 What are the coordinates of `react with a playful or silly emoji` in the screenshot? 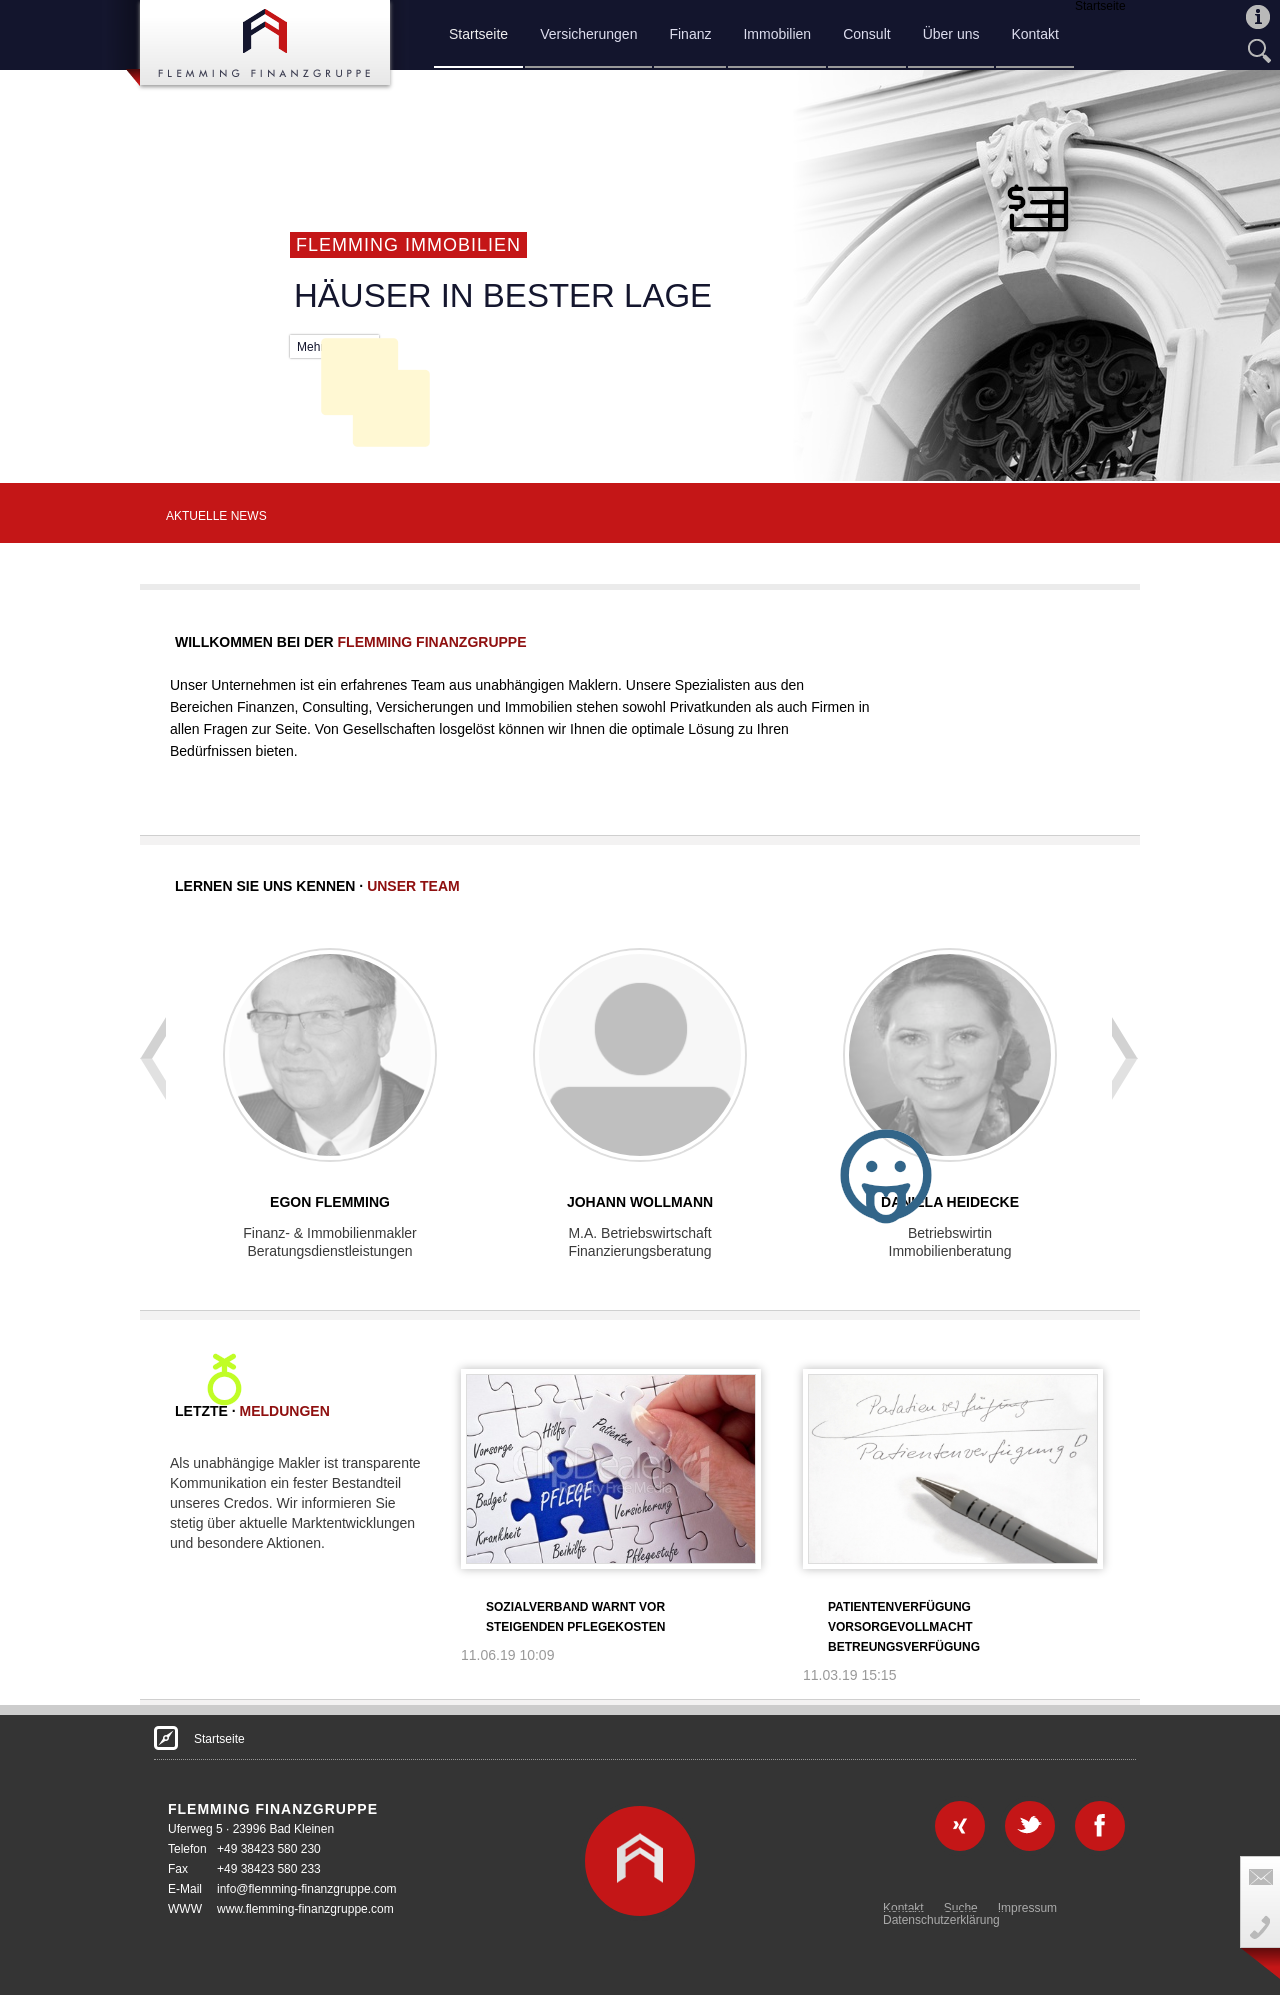 It's located at (886, 1175).